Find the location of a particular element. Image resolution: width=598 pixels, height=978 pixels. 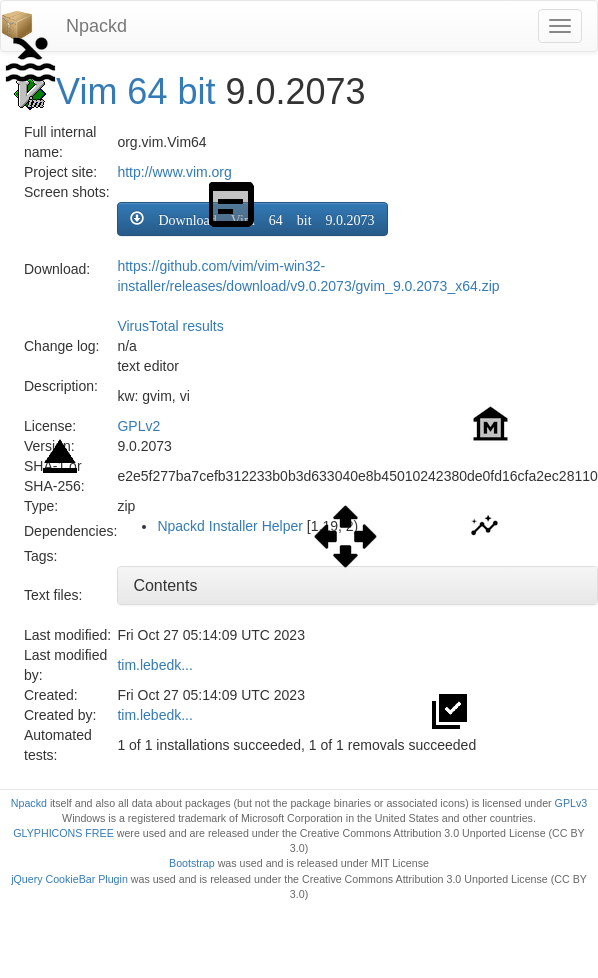

move or reposition an element is located at coordinates (345, 536).